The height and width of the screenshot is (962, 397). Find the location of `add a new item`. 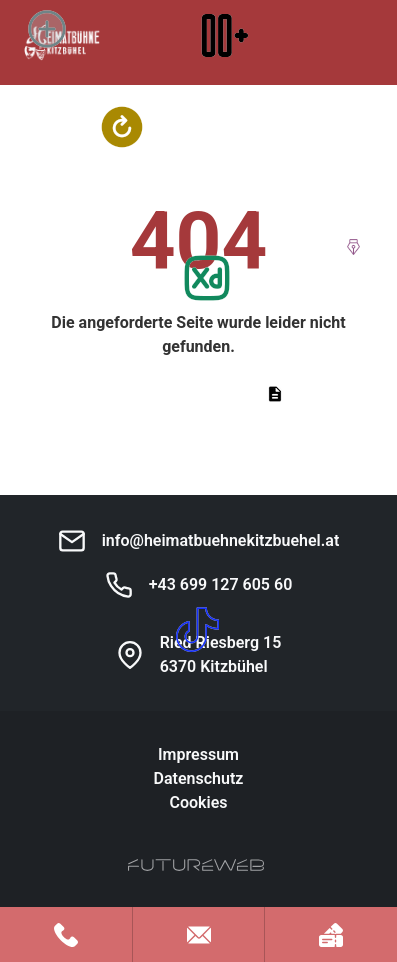

add a new item is located at coordinates (47, 29).